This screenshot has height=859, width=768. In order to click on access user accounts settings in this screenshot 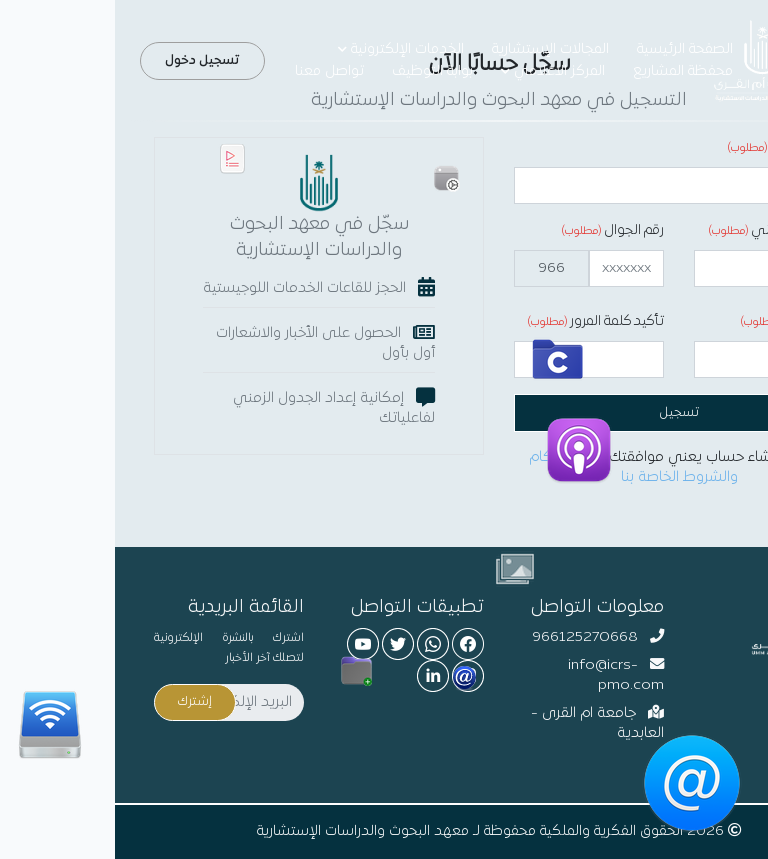, I will do `click(692, 783)`.